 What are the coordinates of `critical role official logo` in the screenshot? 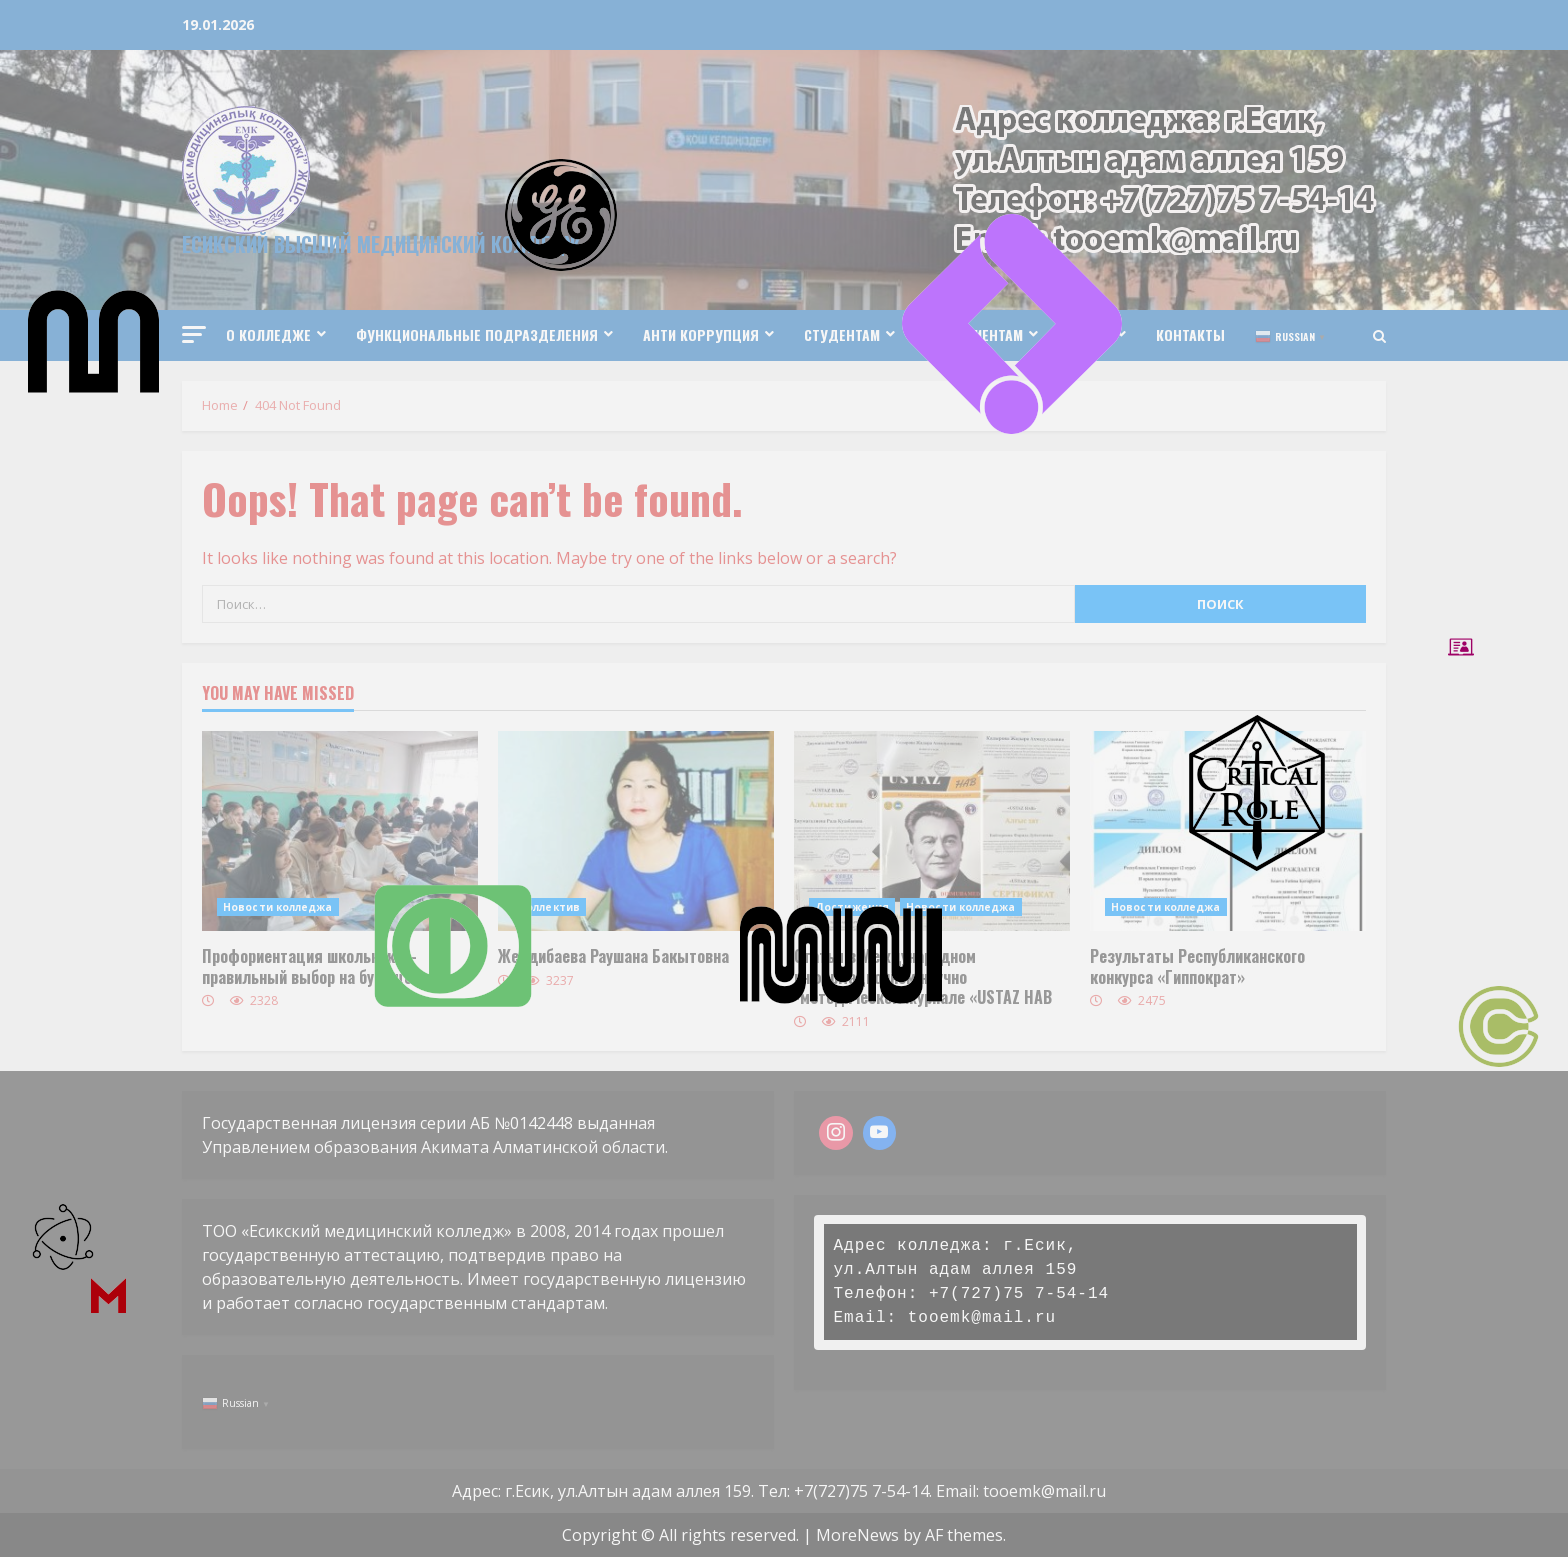 It's located at (1257, 793).